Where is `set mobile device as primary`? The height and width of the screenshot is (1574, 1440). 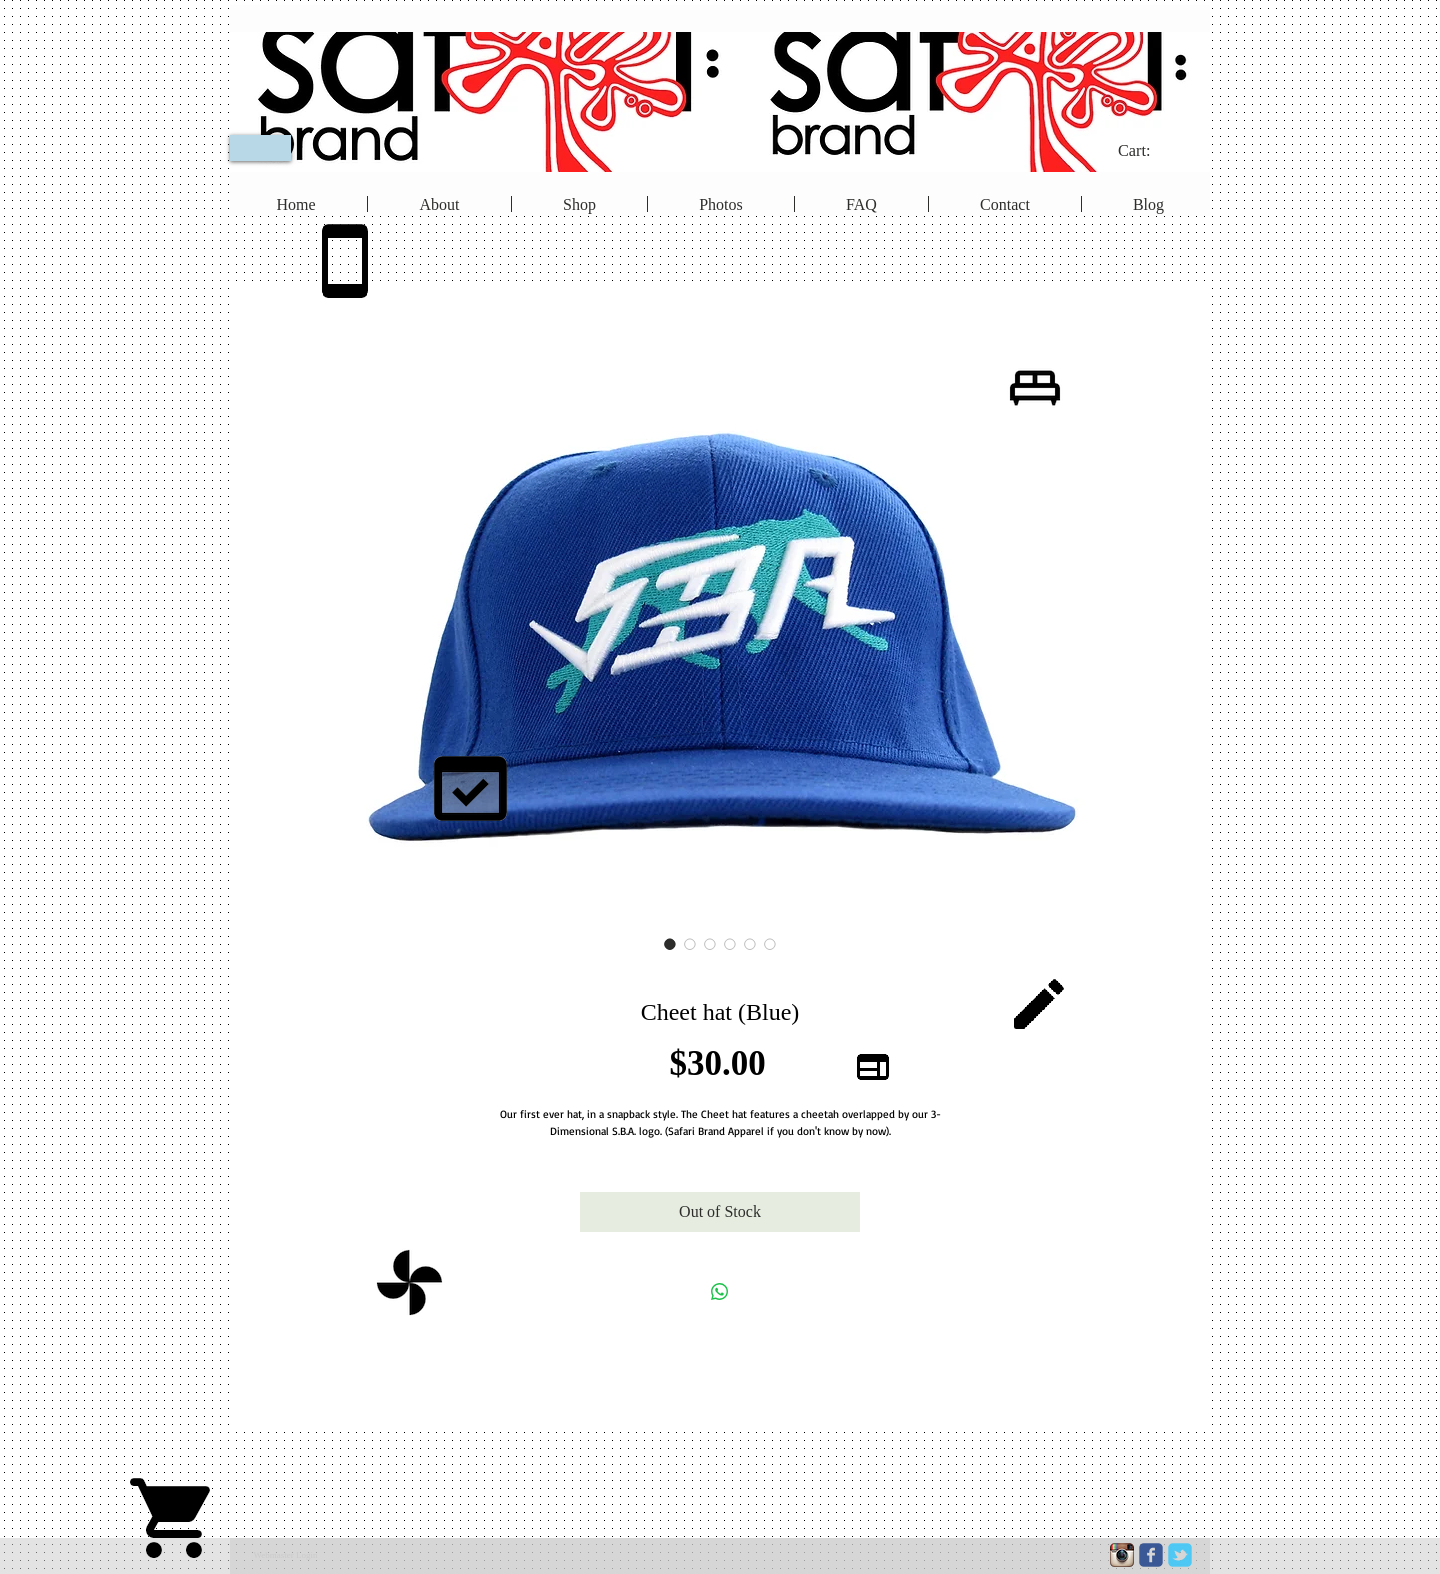
set mobile device as primary is located at coordinates (345, 261).